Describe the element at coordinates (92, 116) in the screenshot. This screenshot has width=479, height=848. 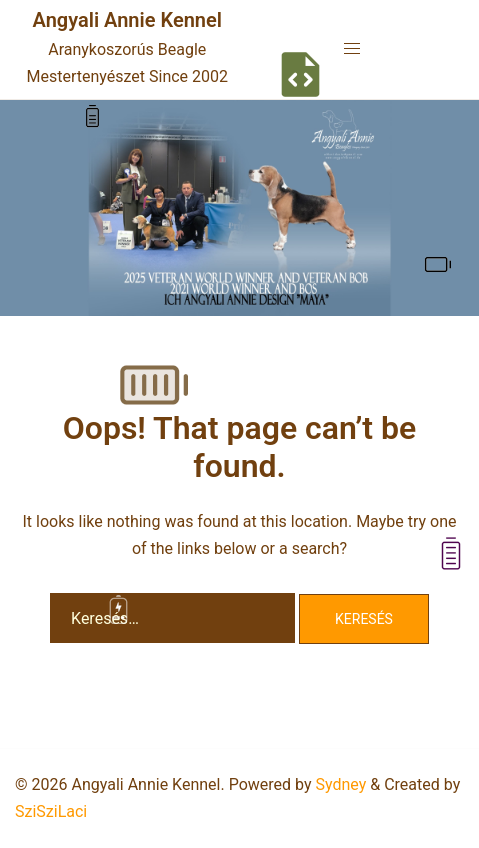
I see `indicates high battery level` at that location.